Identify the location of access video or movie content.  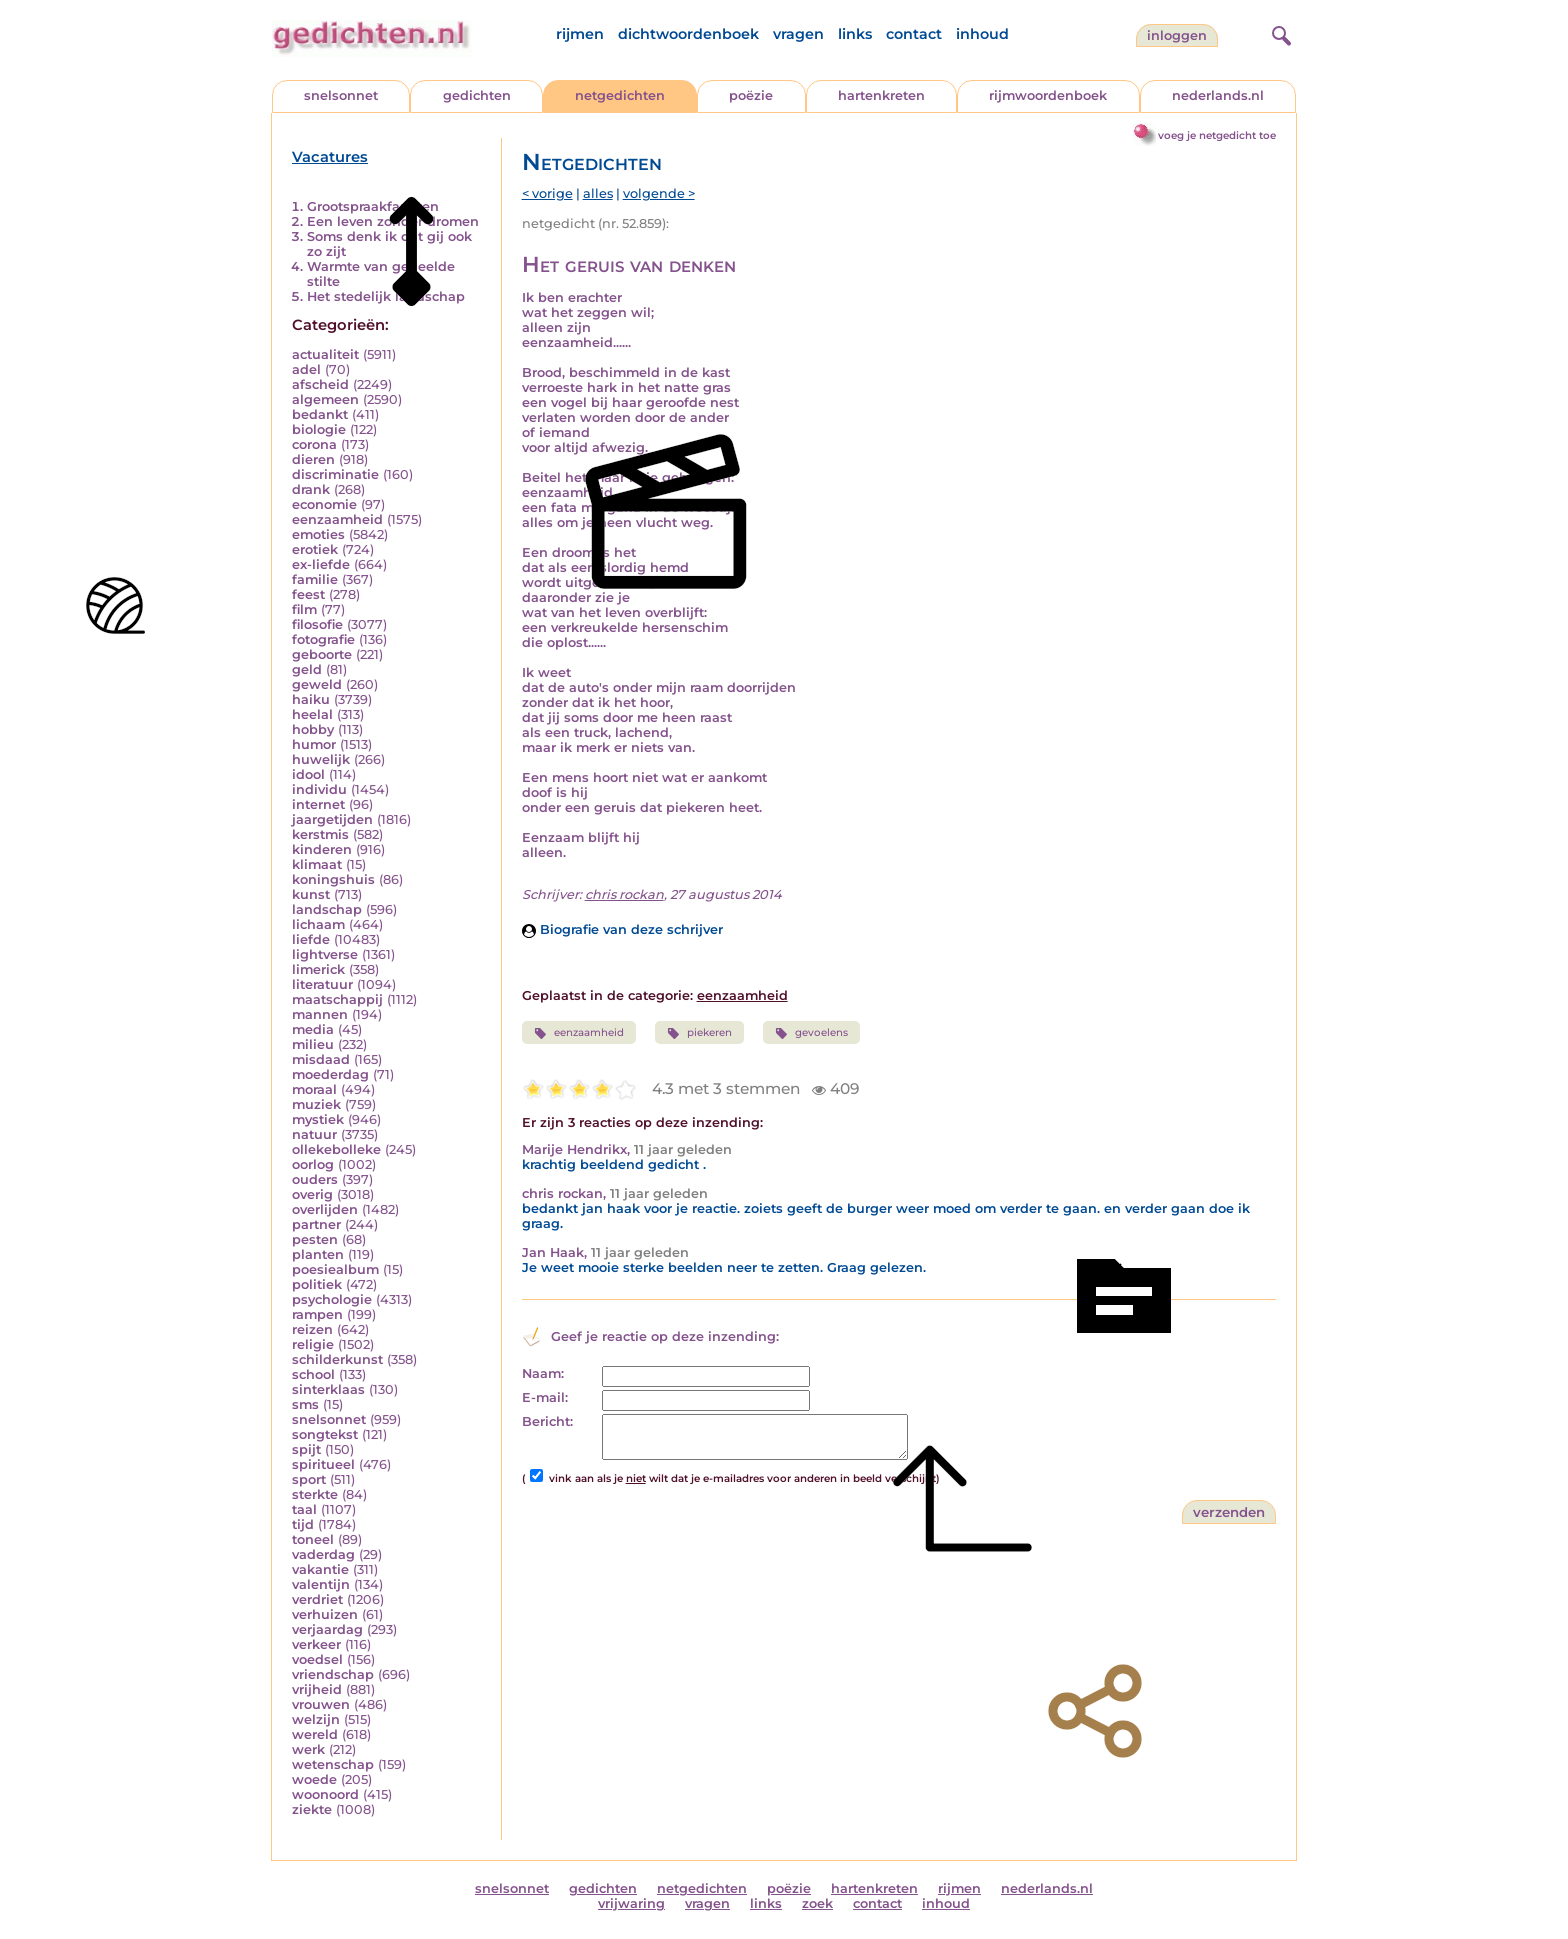
(669, 518).